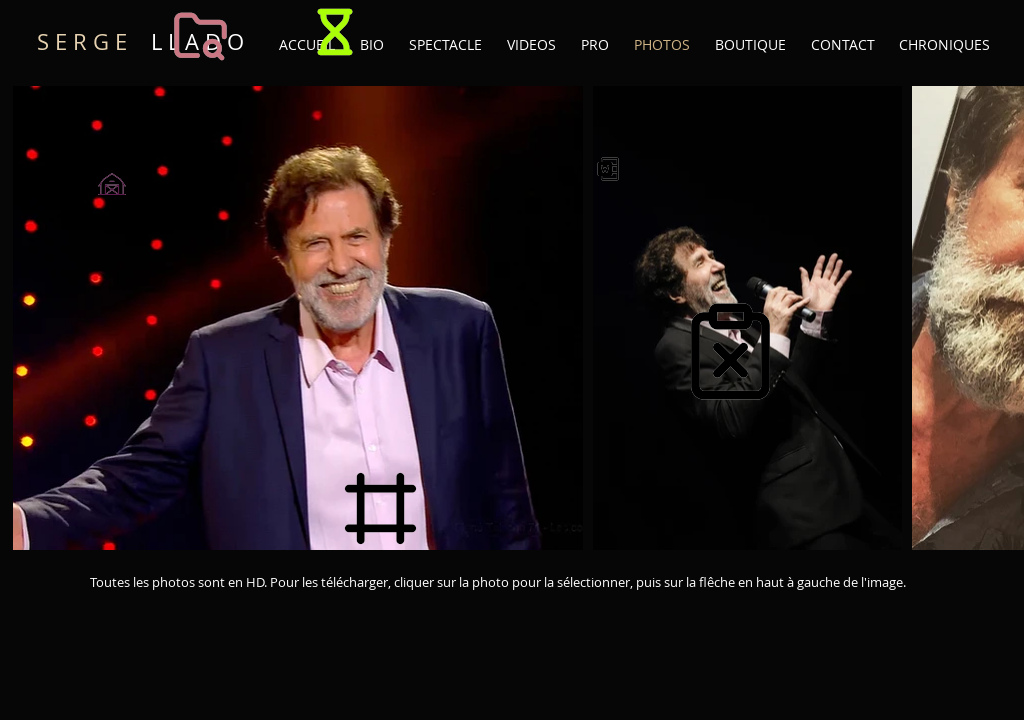  I want to click on search within a folder, so click(200, 36).